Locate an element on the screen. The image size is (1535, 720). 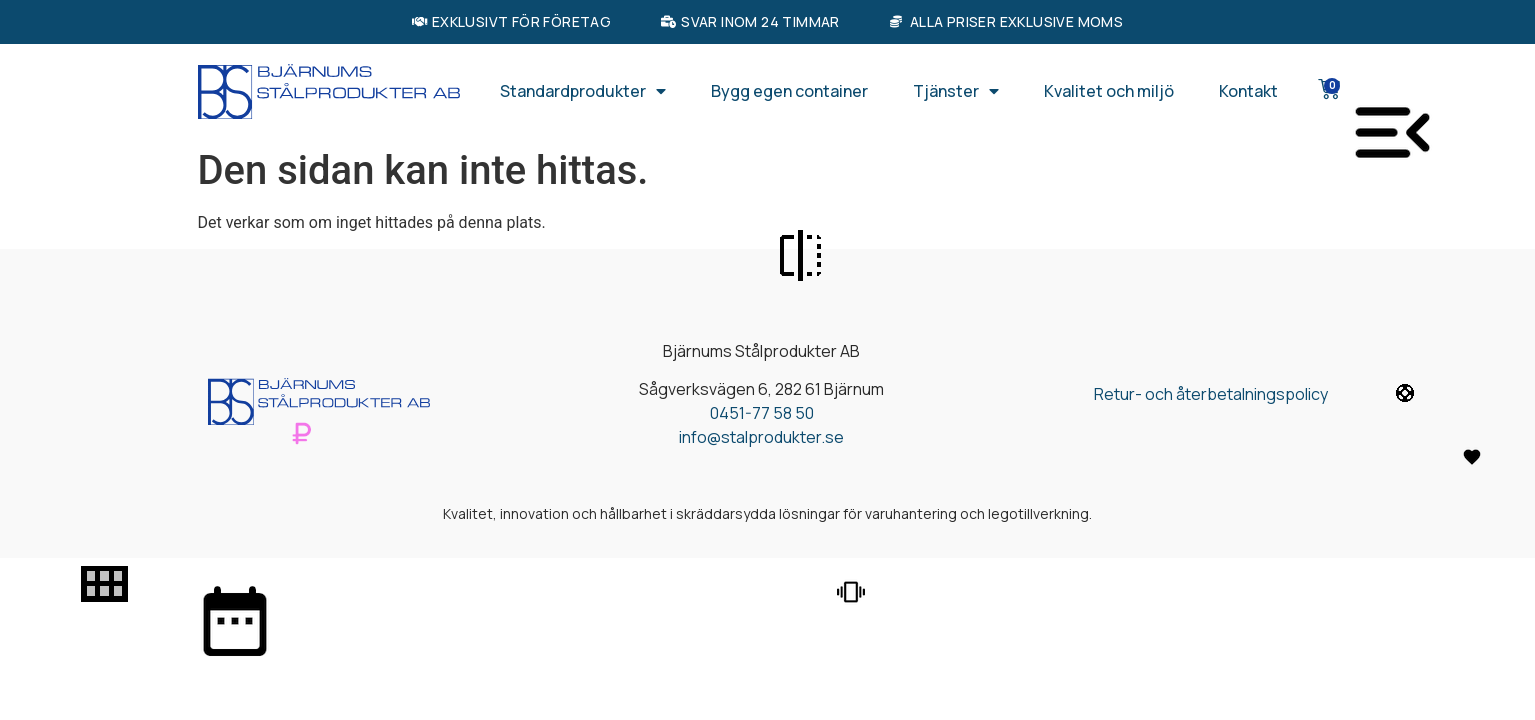
select a date range is located at coordinates (235, 621).